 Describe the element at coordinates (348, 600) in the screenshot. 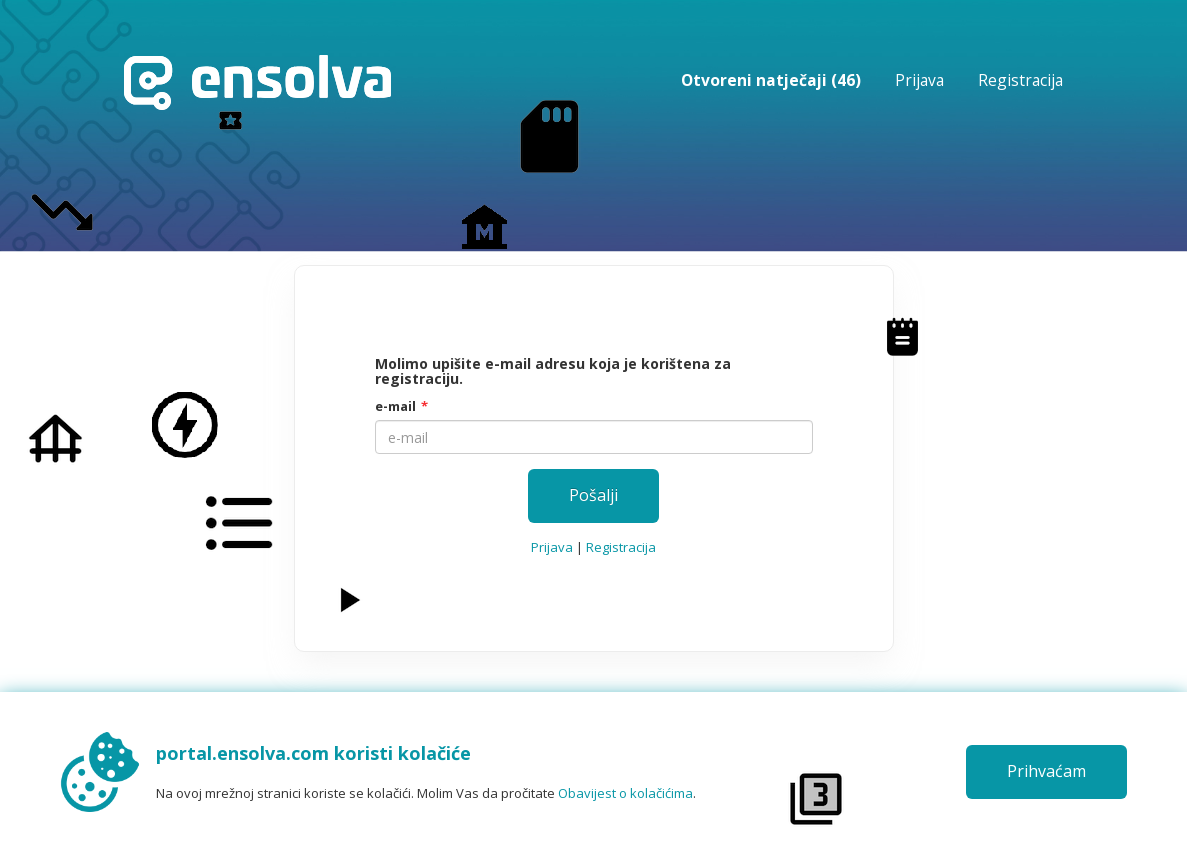

I see `start media playback` at that location.